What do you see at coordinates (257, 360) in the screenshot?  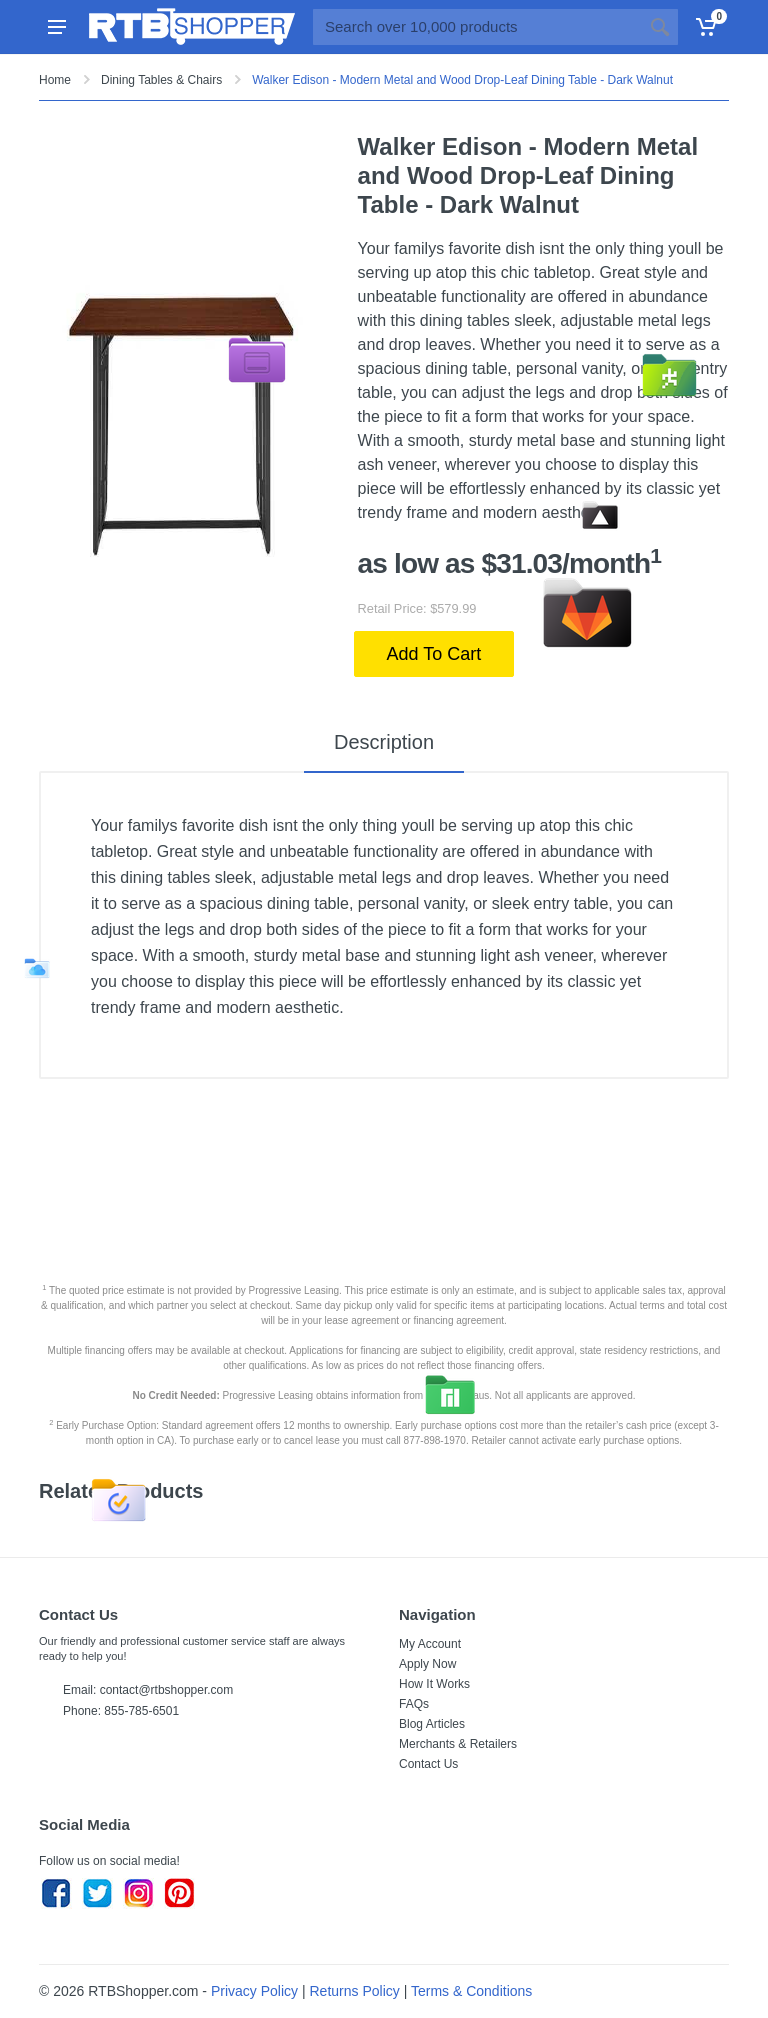 I see `open desktop folder` at bounding box center [257, 360].